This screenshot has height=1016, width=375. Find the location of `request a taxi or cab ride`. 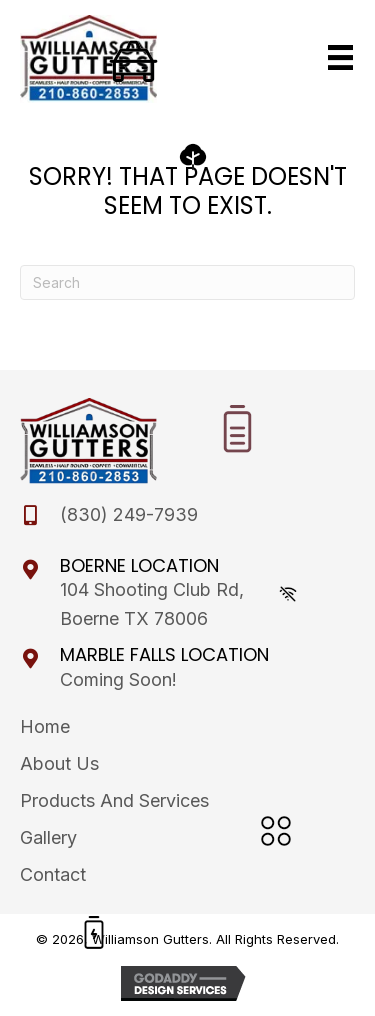

request a taxi or cab ride is located at coordinates (133, 64).